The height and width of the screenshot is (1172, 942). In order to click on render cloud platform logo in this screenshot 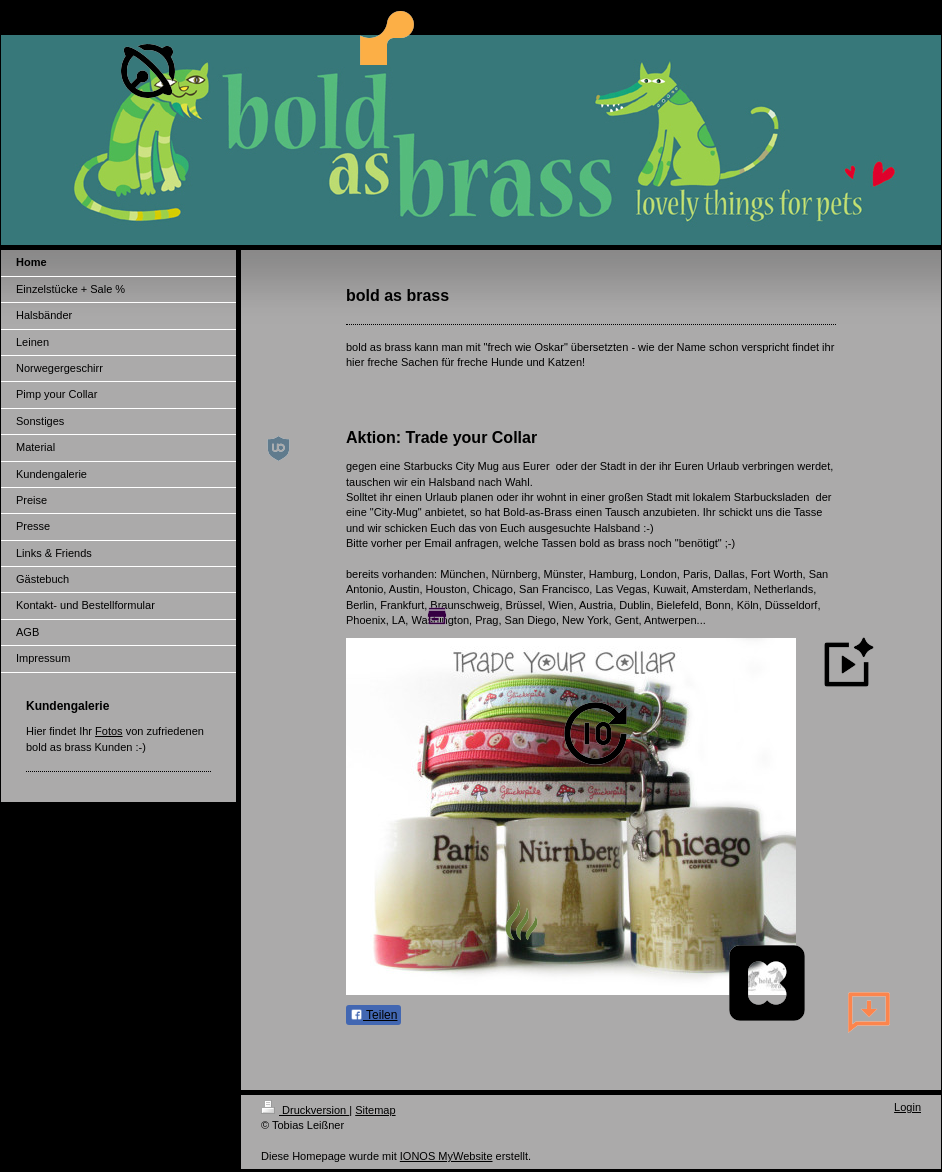, I will do `click(387, 38)`.